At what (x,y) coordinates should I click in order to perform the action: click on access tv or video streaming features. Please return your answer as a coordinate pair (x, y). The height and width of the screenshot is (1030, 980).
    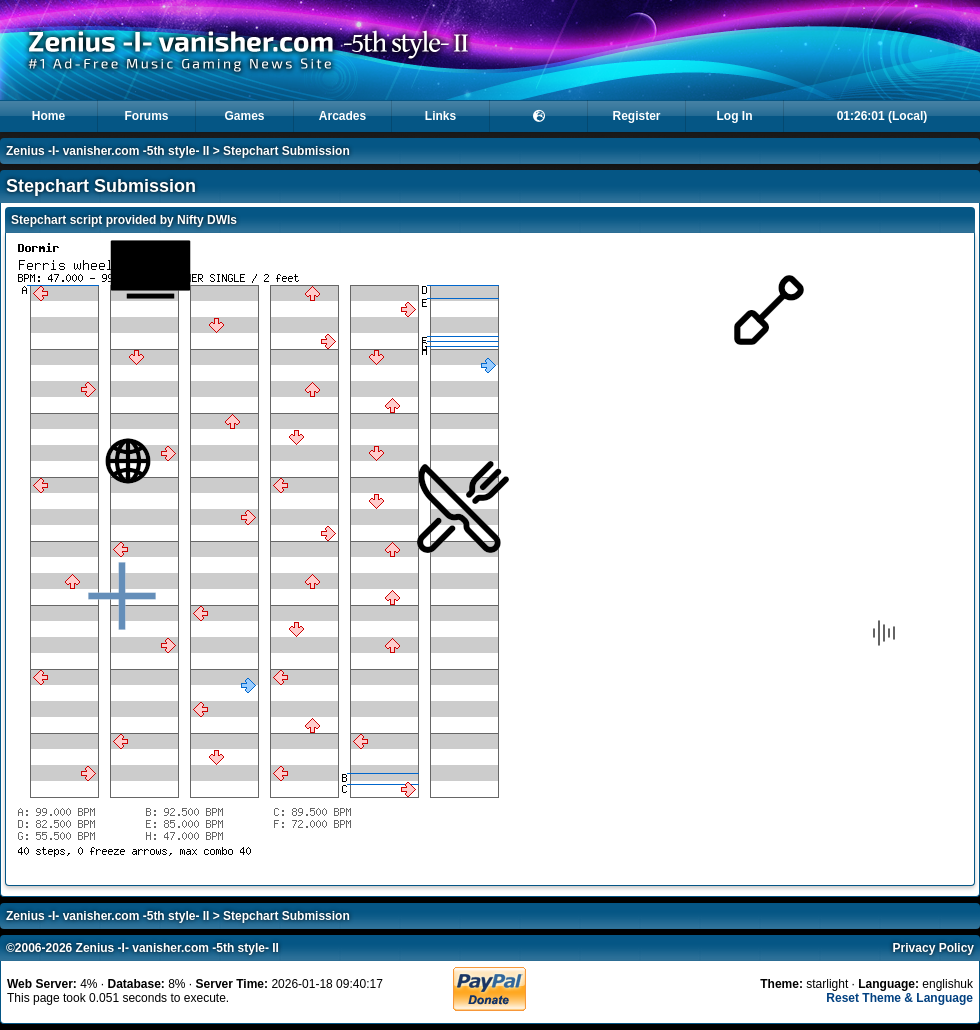
    Looking at the image, I should click on (150, 269).